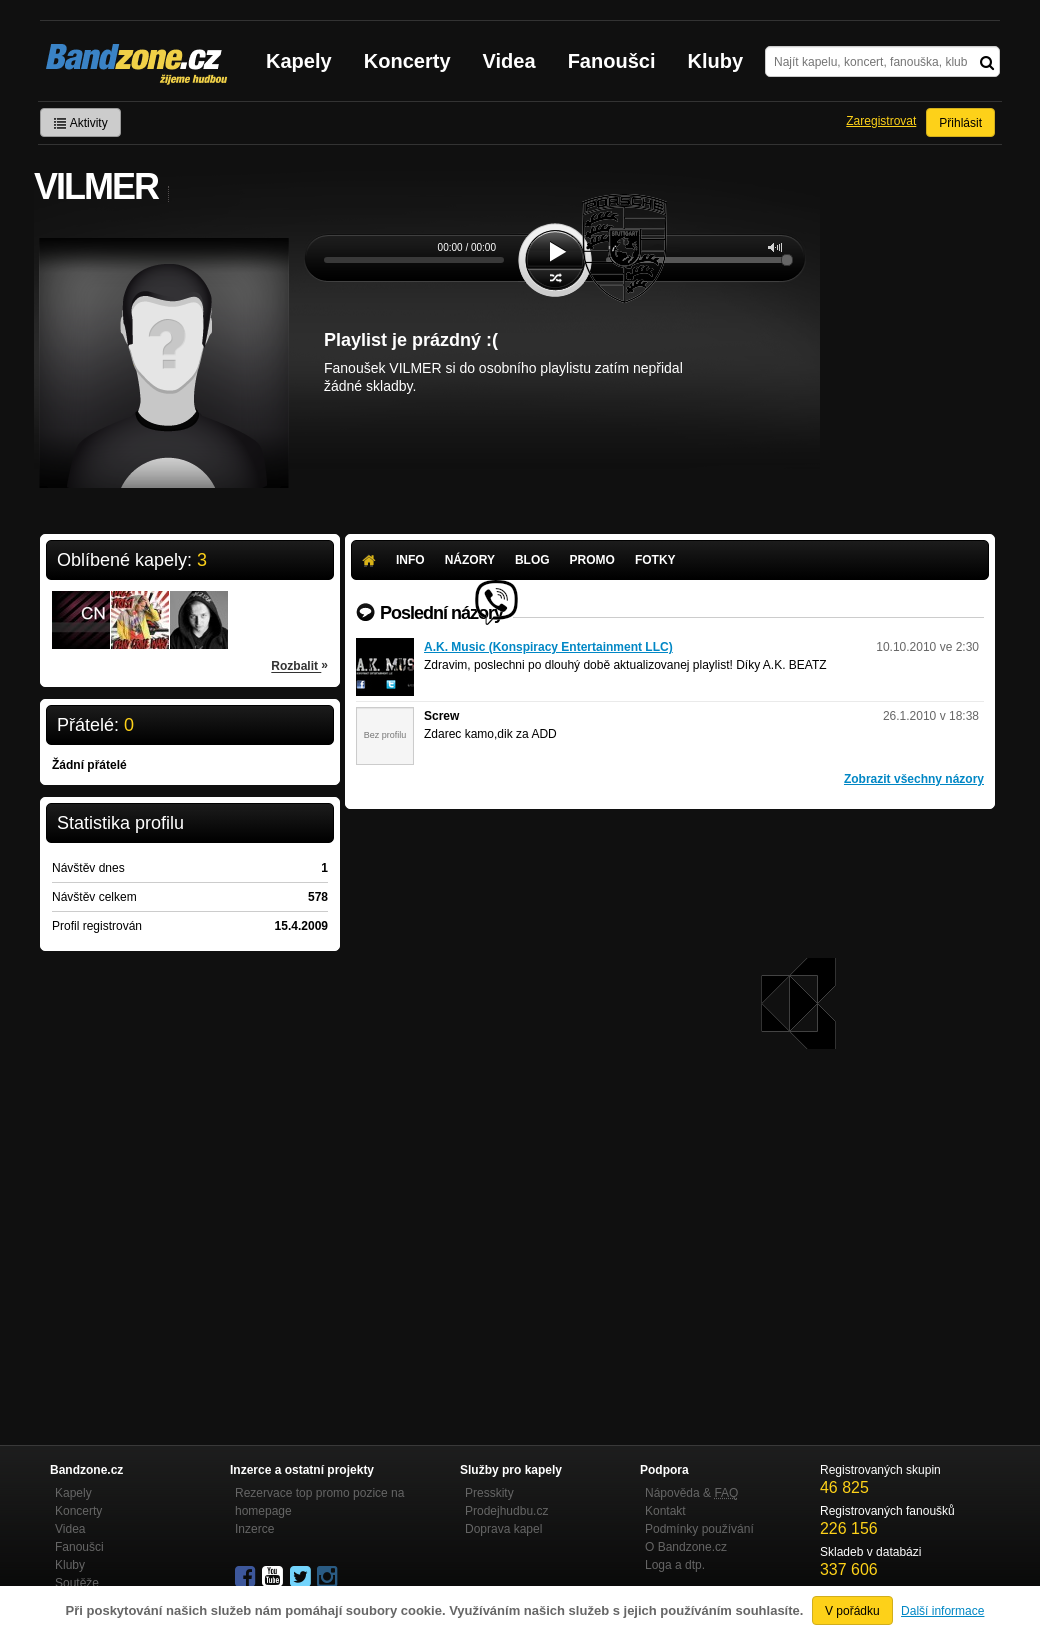 The height and width of the screenshot is (1635, 1040). What do you see at coordinates (798, 1003) in the screenshot?
I see `kyocera brand logo` at bounding box center [798, 1003].